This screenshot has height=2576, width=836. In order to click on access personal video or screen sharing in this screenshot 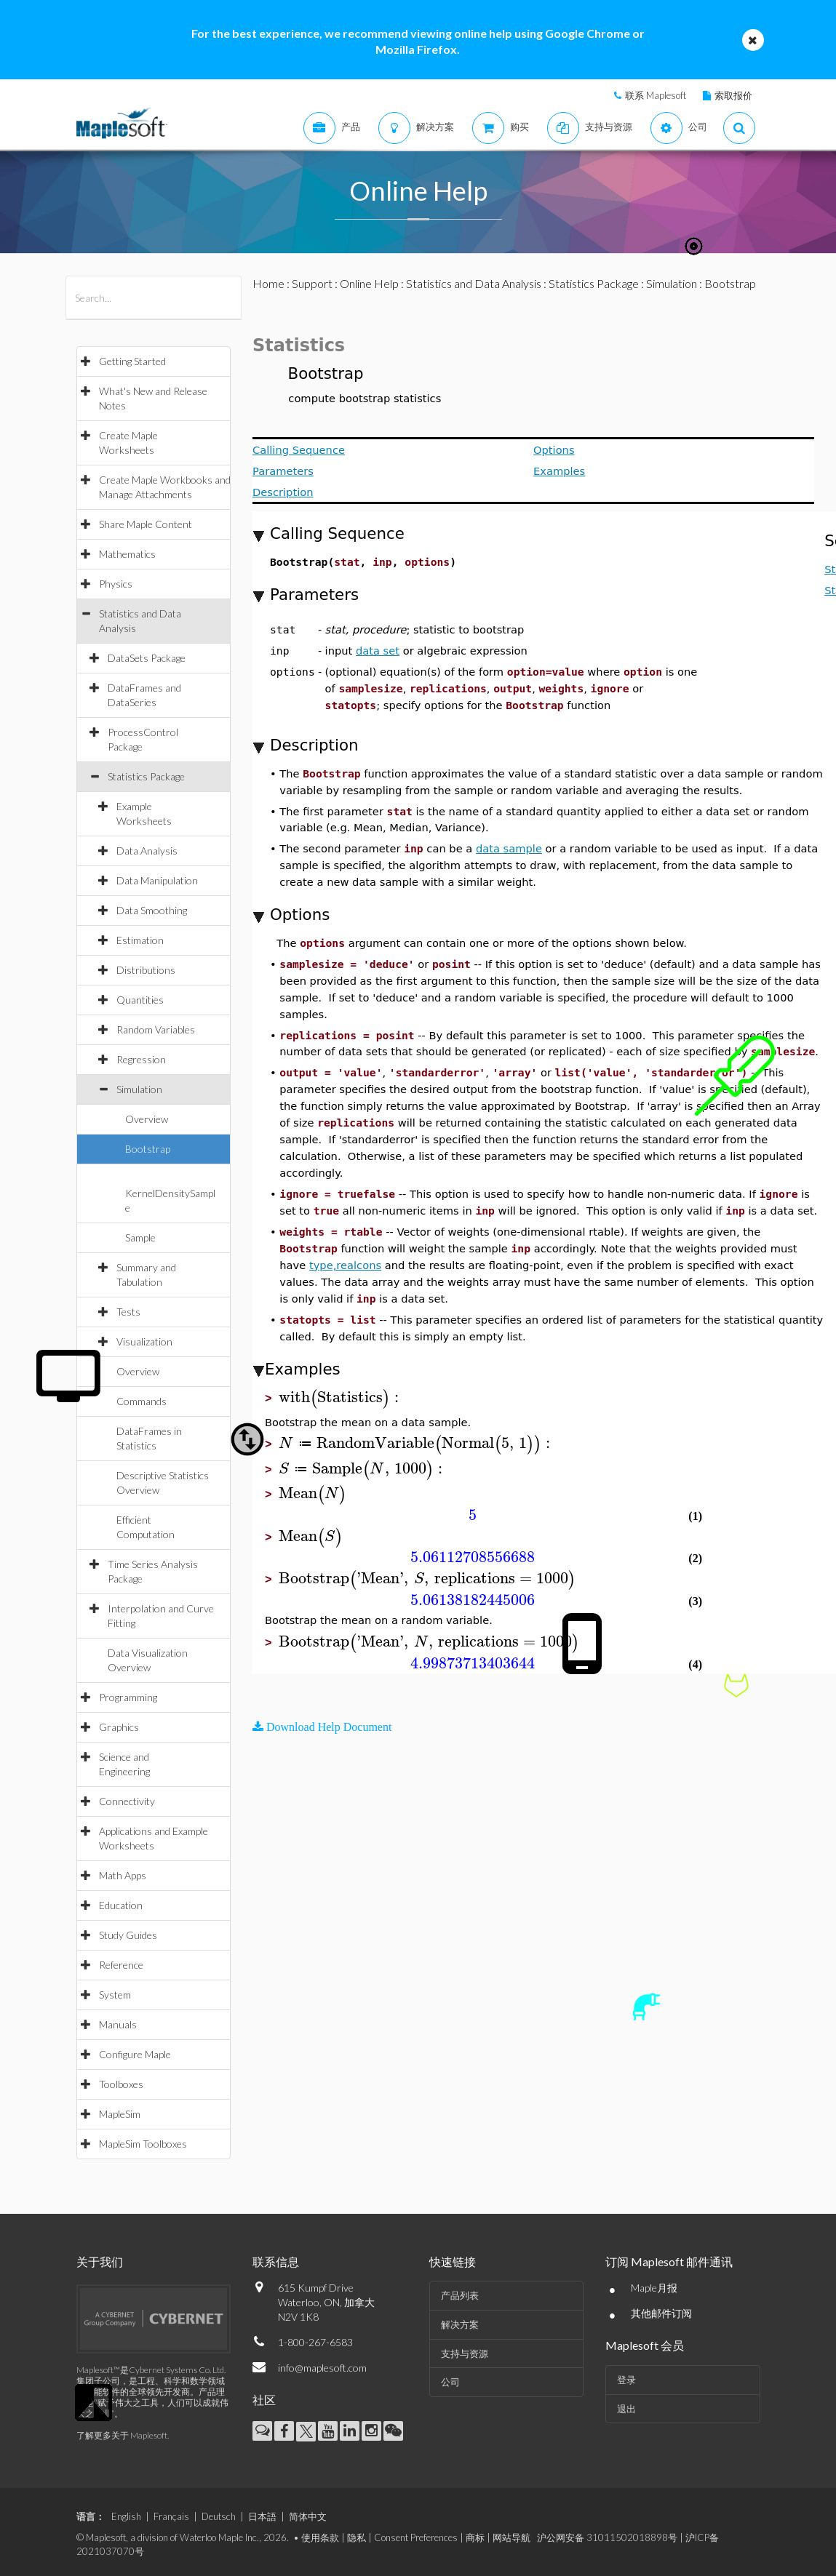, I will do `click(68, 1376)`.